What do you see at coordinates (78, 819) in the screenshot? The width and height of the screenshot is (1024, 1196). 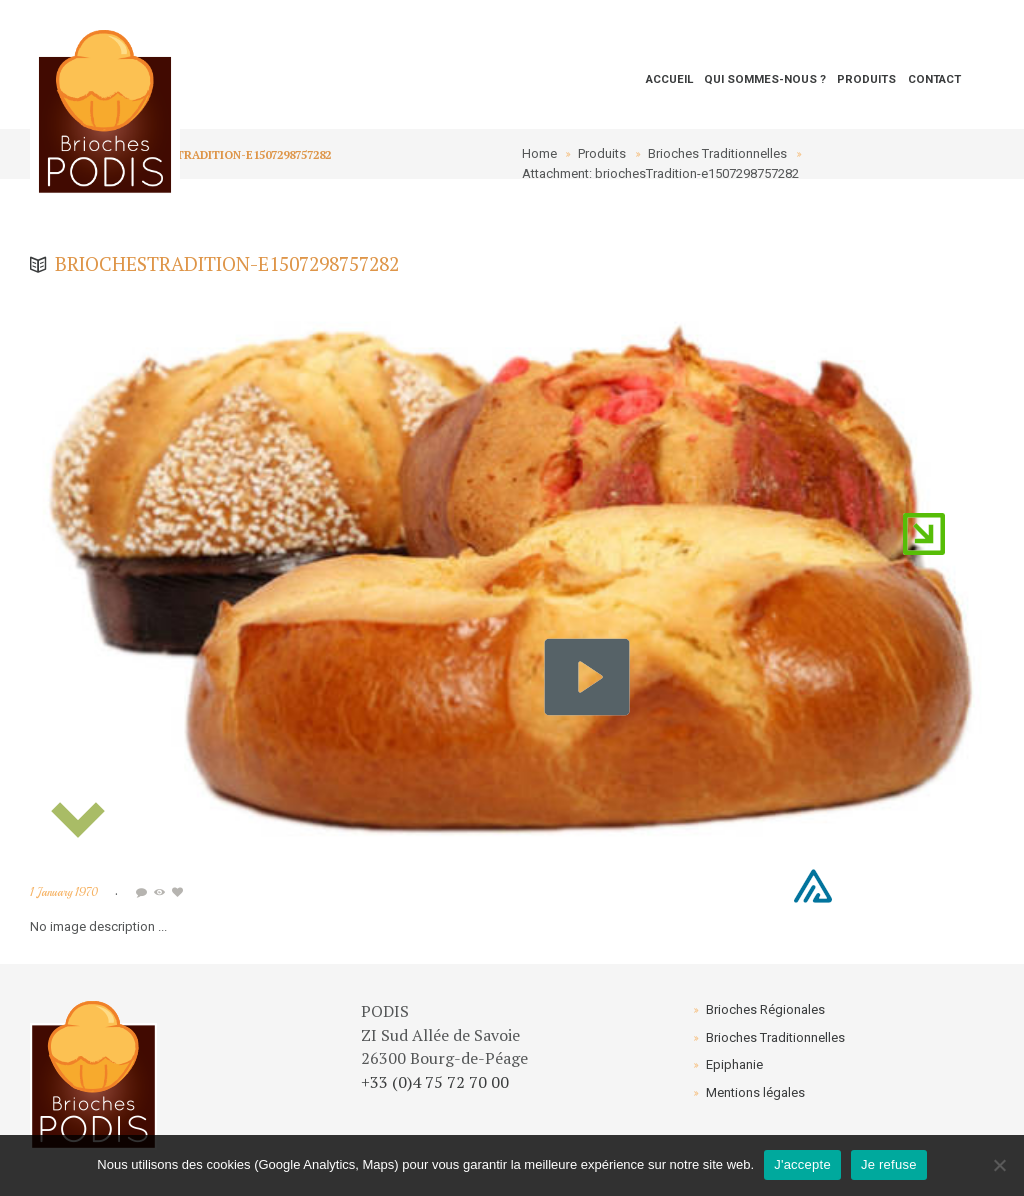 I see `expand a dropdown menu` at bounding box center [78, 819].